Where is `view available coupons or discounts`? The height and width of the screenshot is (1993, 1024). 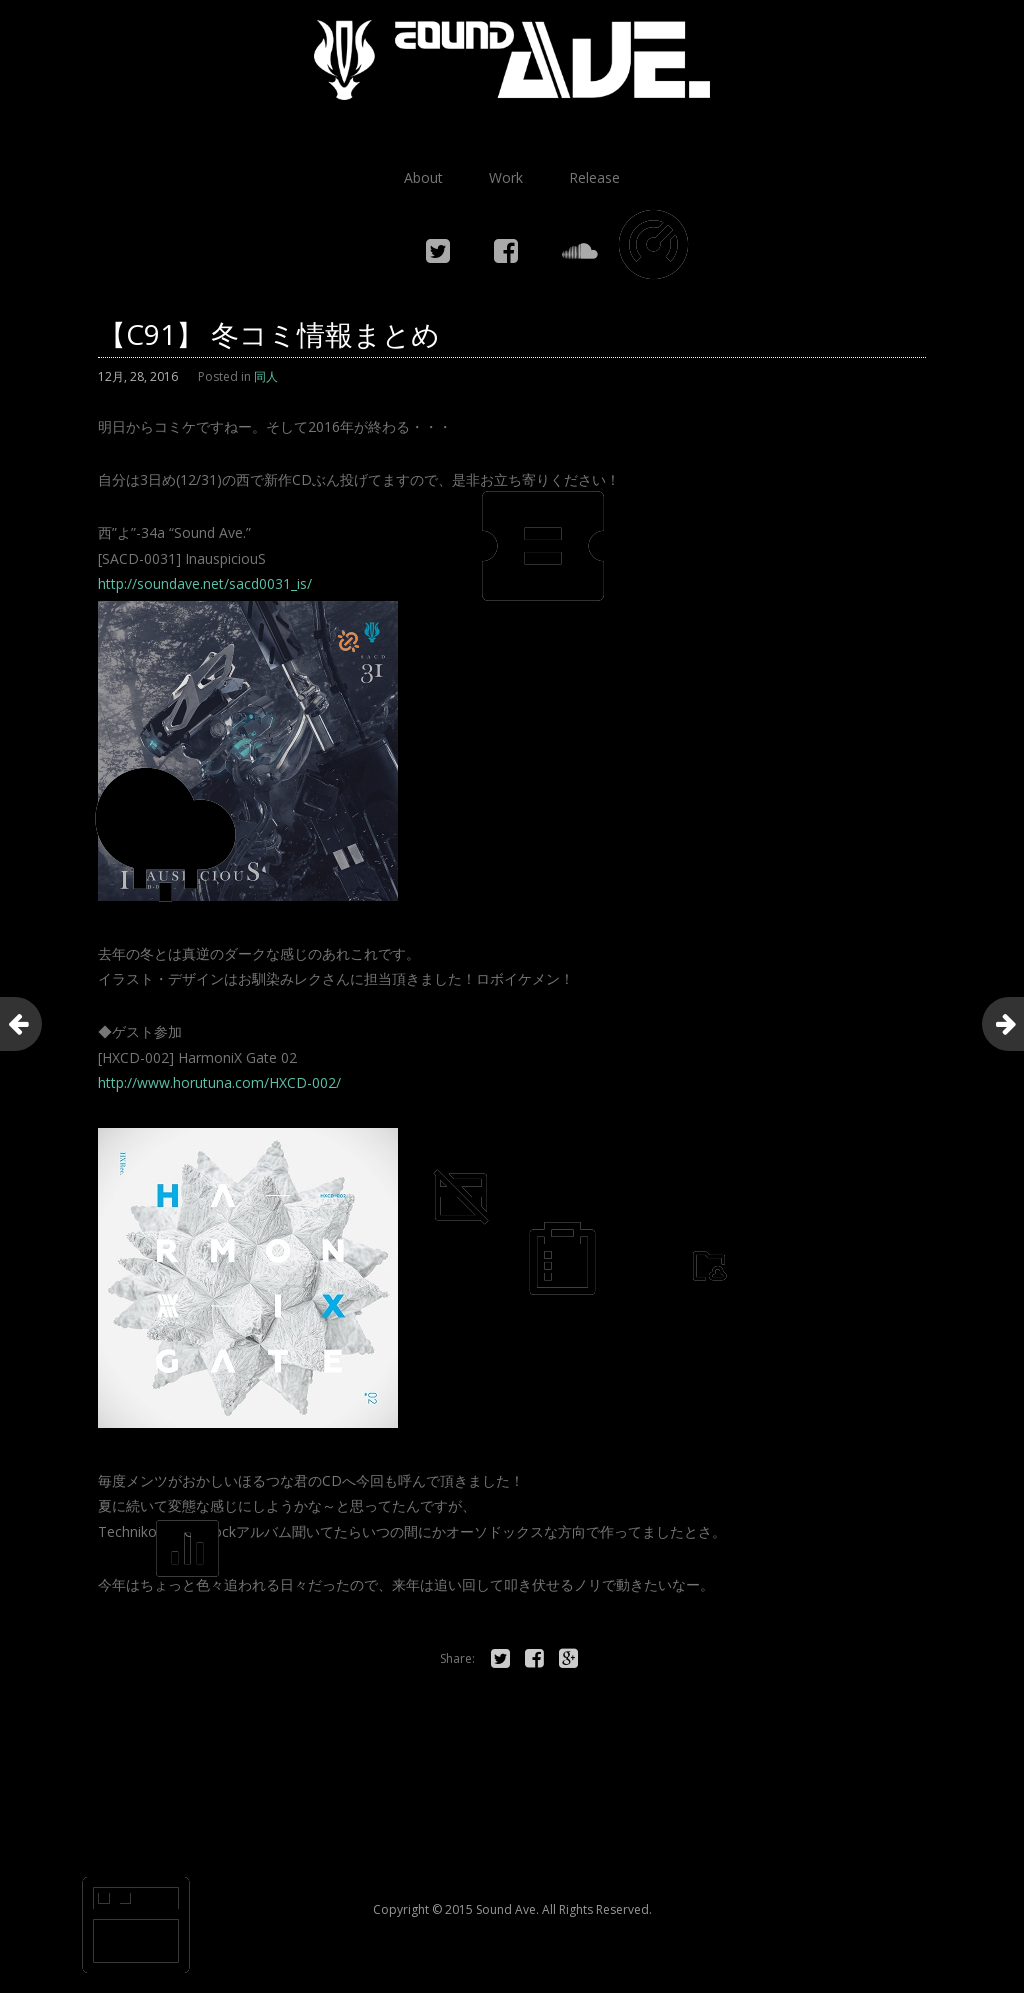 view available coupons or discounts is located at coordinates (543, 546).